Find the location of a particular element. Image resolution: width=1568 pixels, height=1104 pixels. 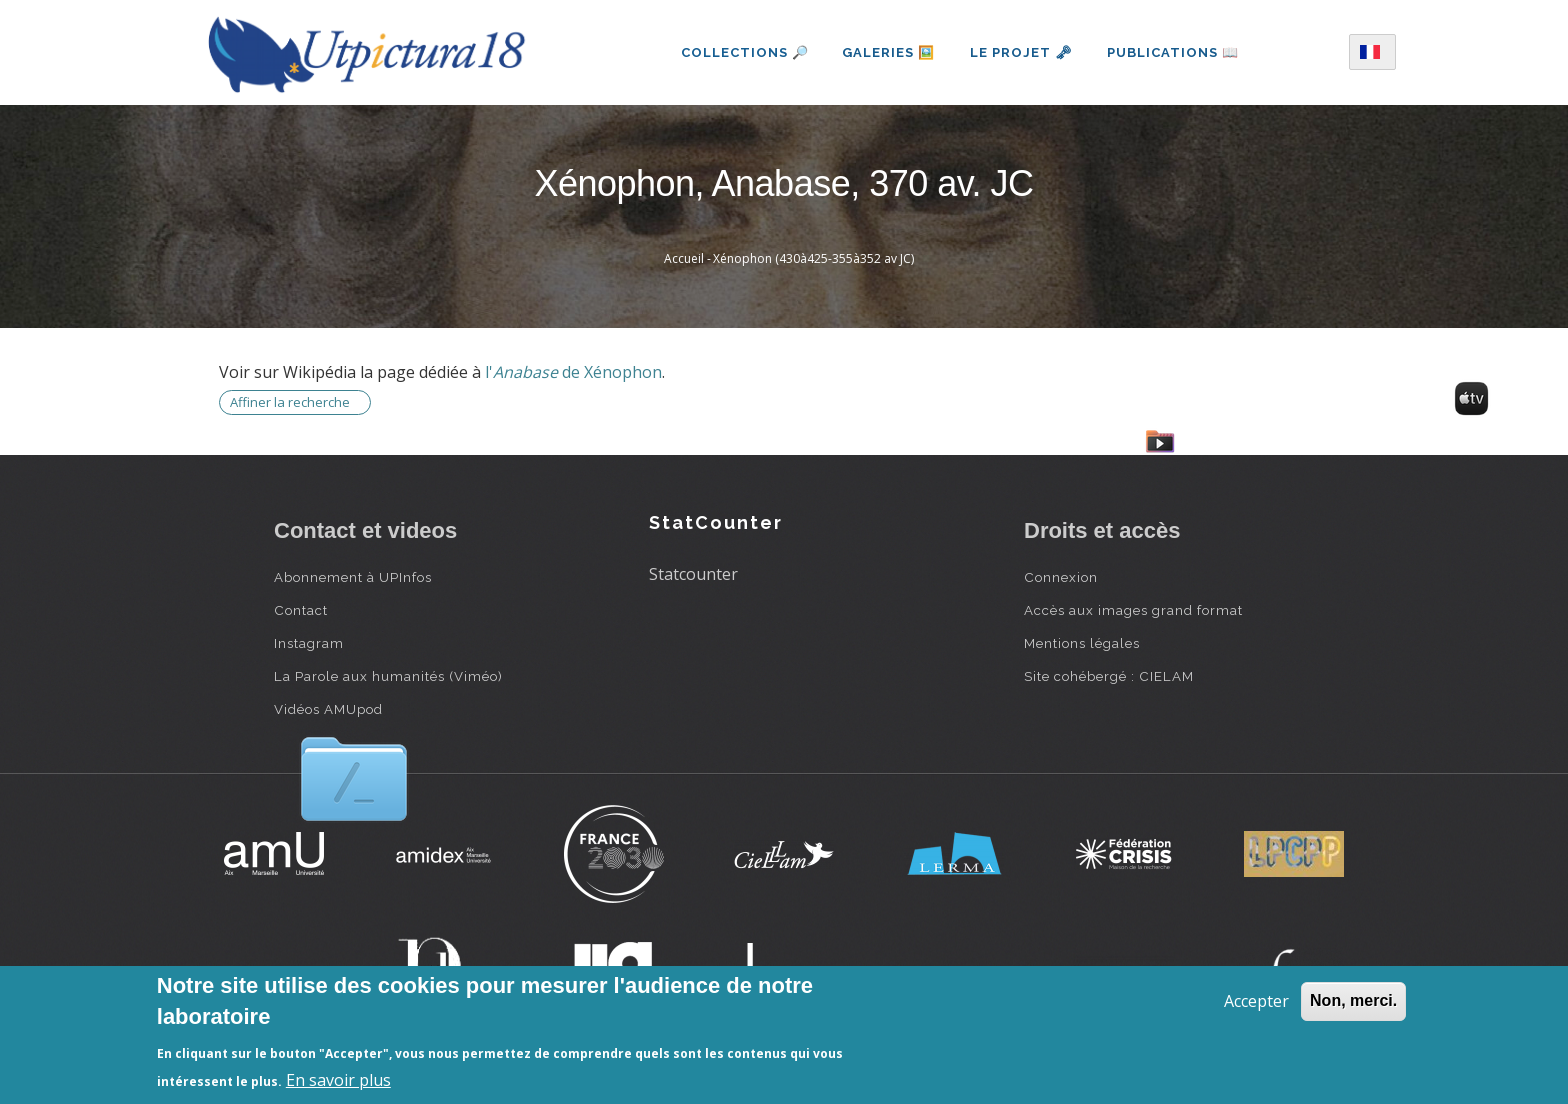

access the root directory is located at coordinates (354, 779).